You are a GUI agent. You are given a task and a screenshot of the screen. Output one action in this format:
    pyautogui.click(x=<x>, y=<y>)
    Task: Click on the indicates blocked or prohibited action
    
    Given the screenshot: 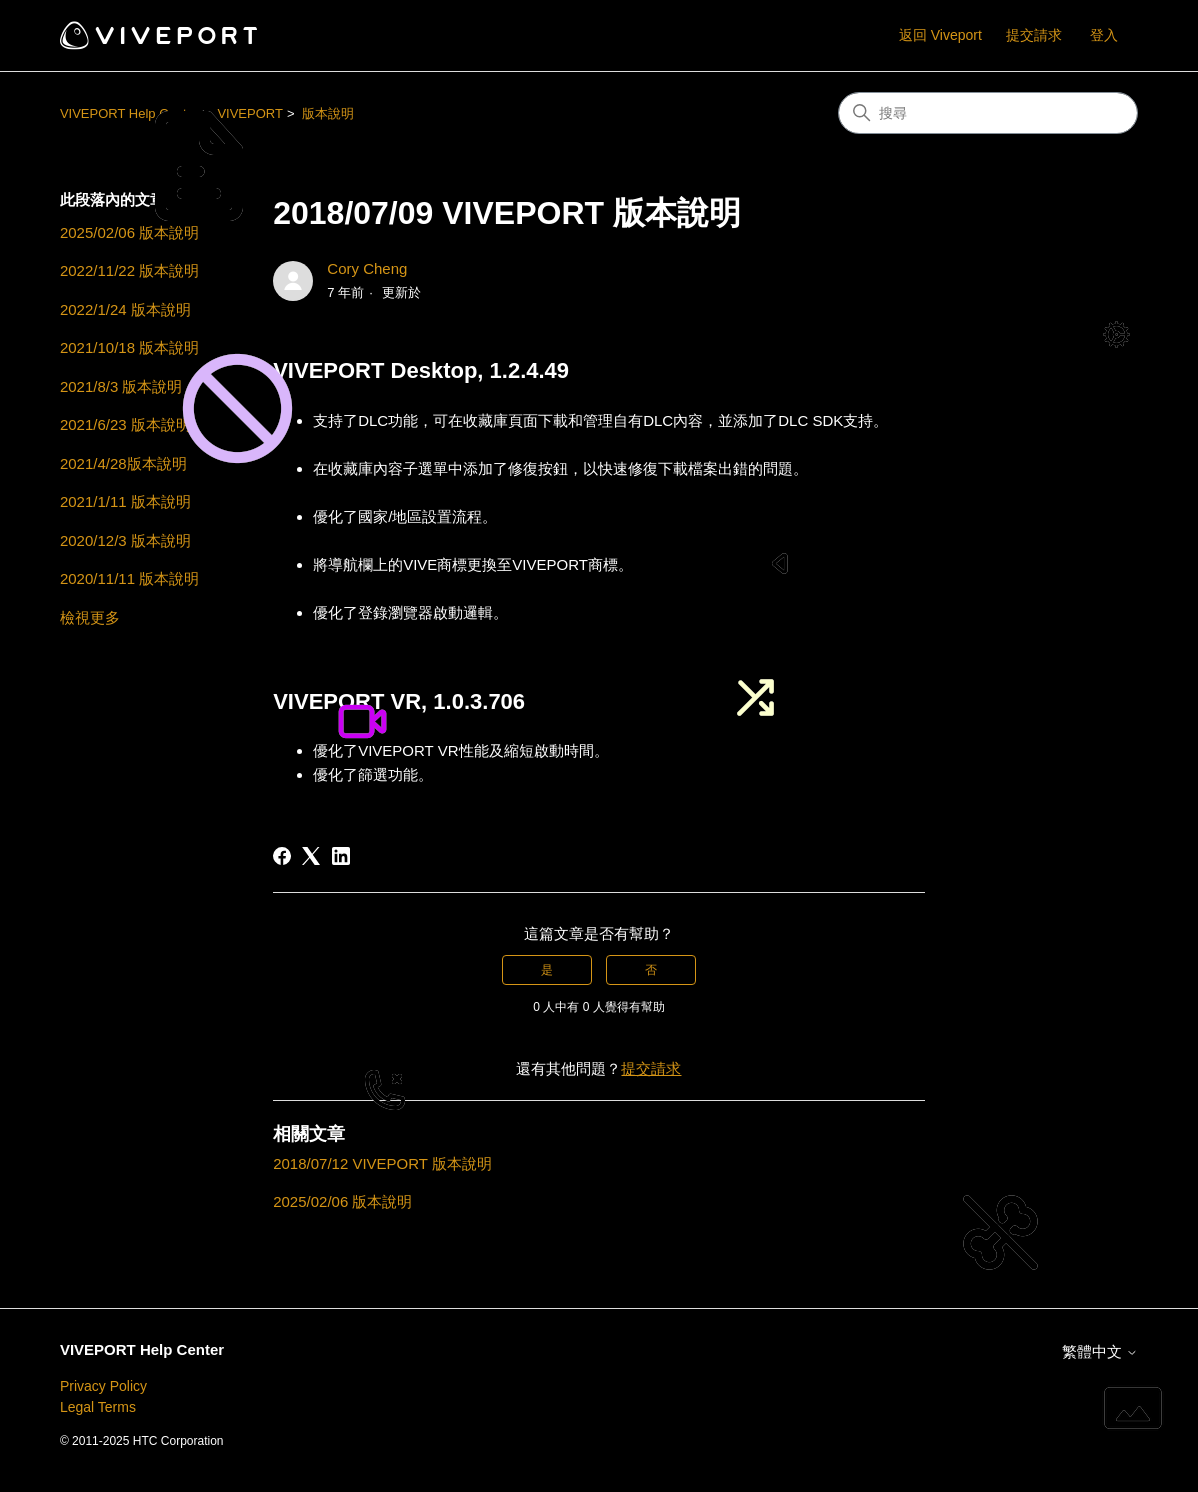 What is the action you would take?
    pyautogui.click(x=237, y=408)
    